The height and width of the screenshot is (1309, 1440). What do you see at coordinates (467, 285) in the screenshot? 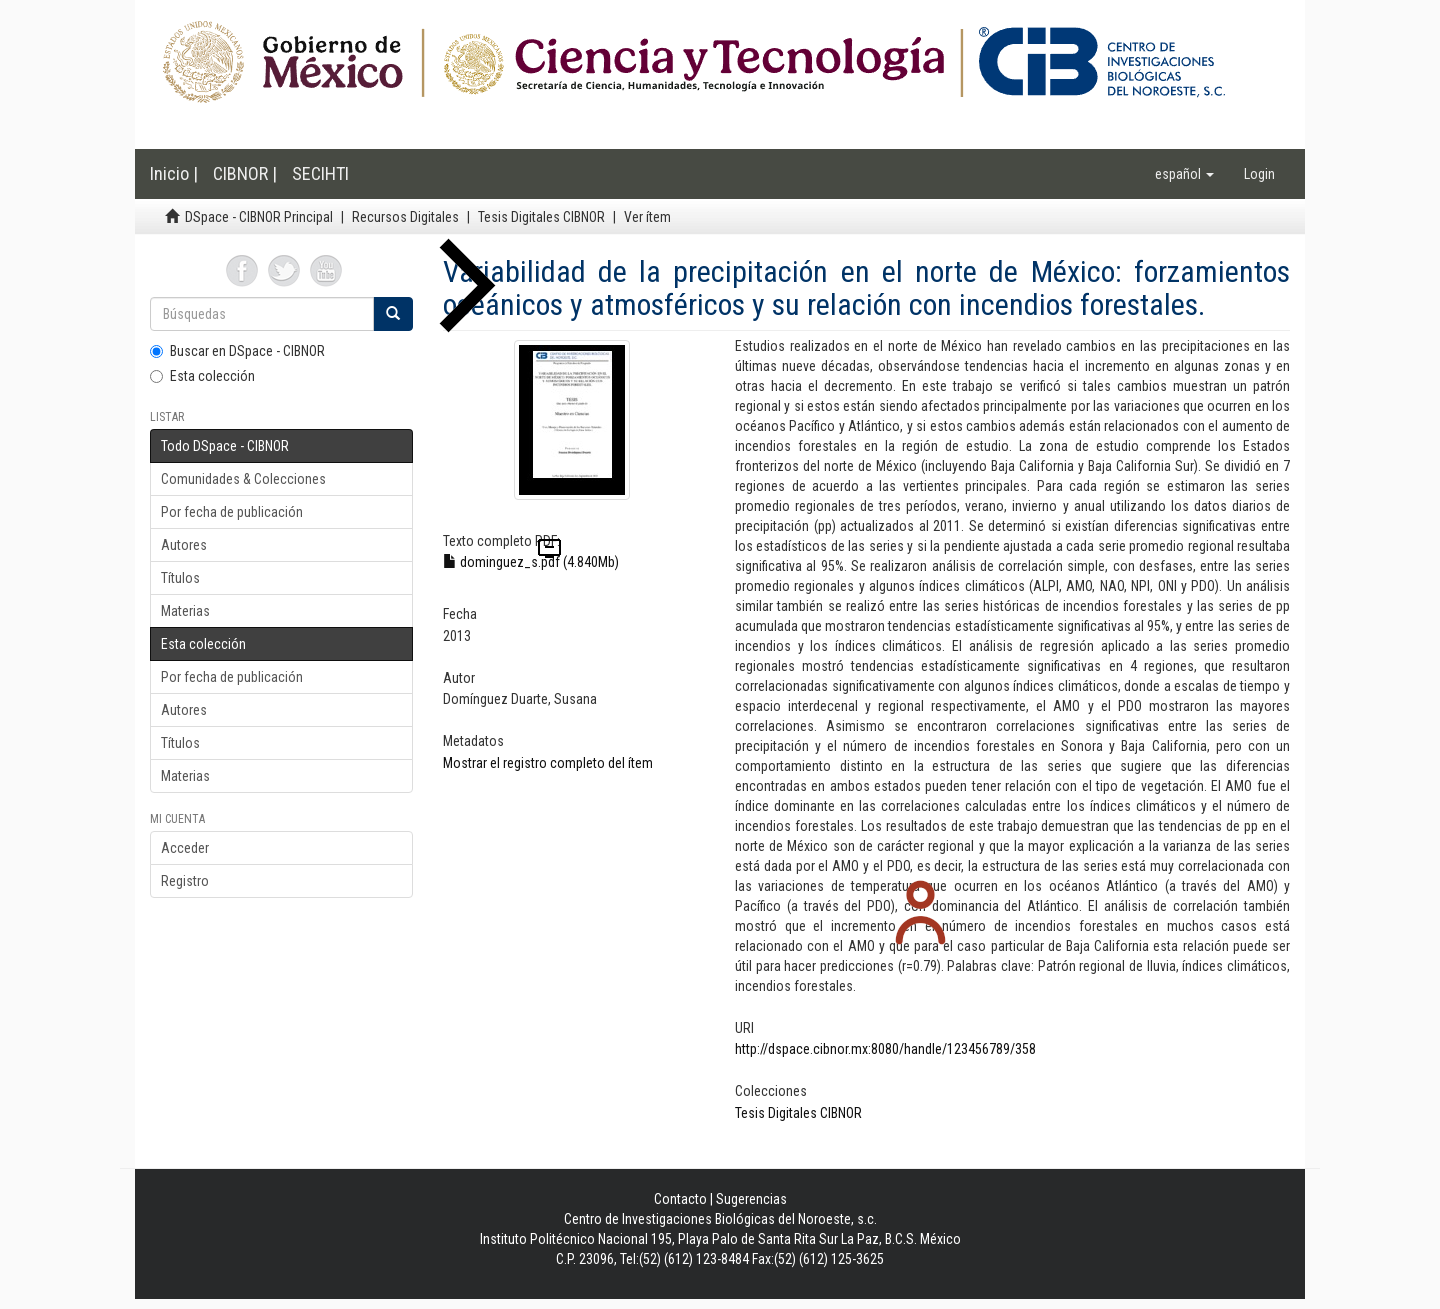
I see `navigate to the next item or screen` at bounding box center [467, 285].